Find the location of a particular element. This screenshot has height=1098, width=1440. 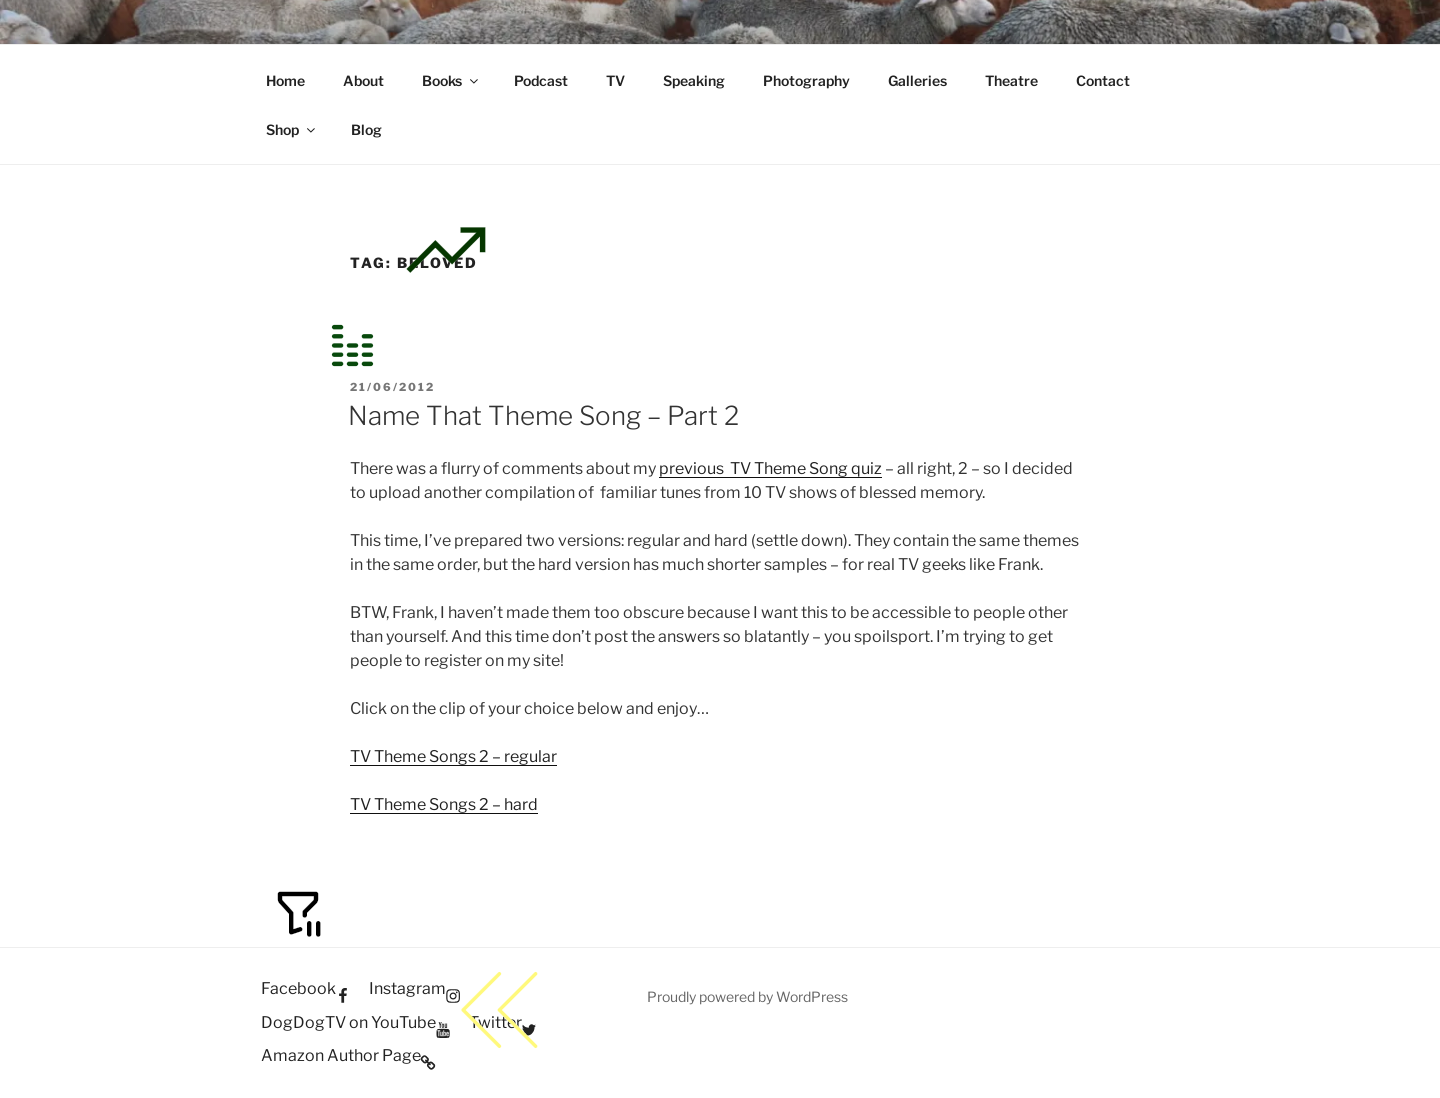

view trending or popular content is located at coordinates (446, 249).